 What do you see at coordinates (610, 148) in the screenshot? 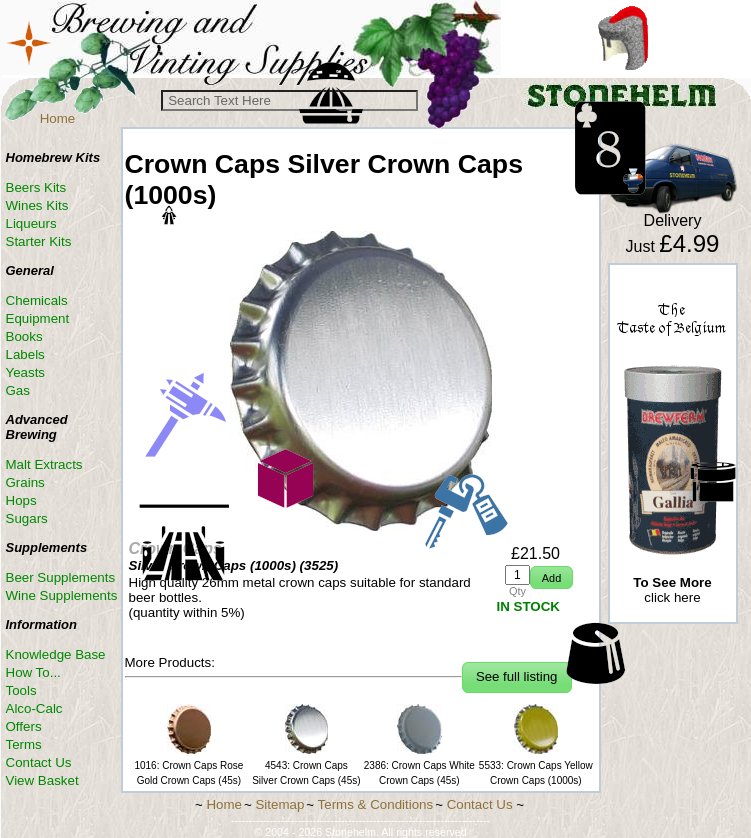
I see `eight of clubs playing card` at bounding box center [610, 148].